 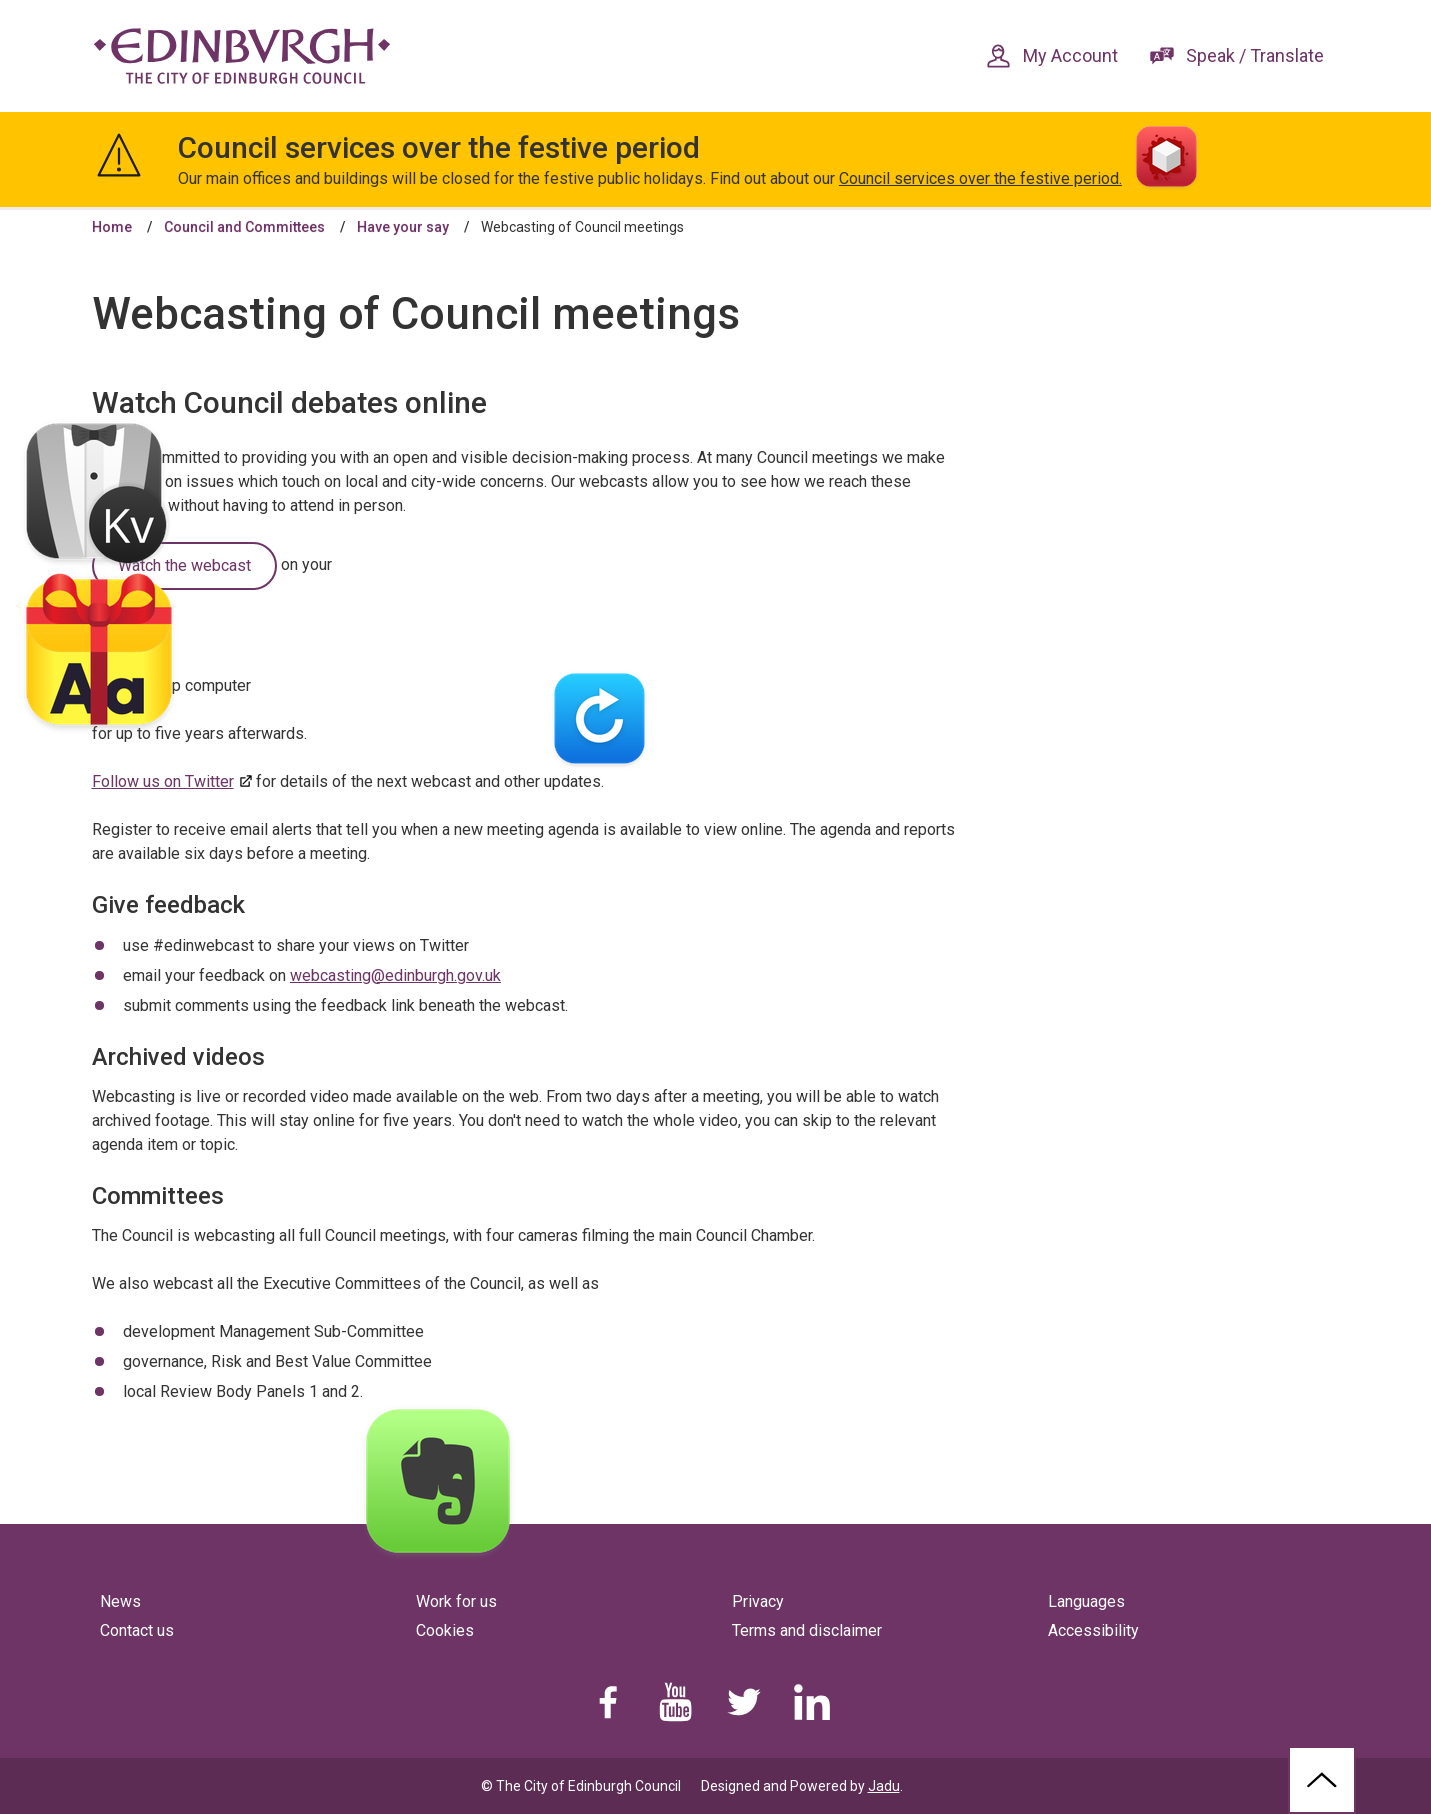 I want to click on open kvantum theme manager, so click(x=94, y=491).